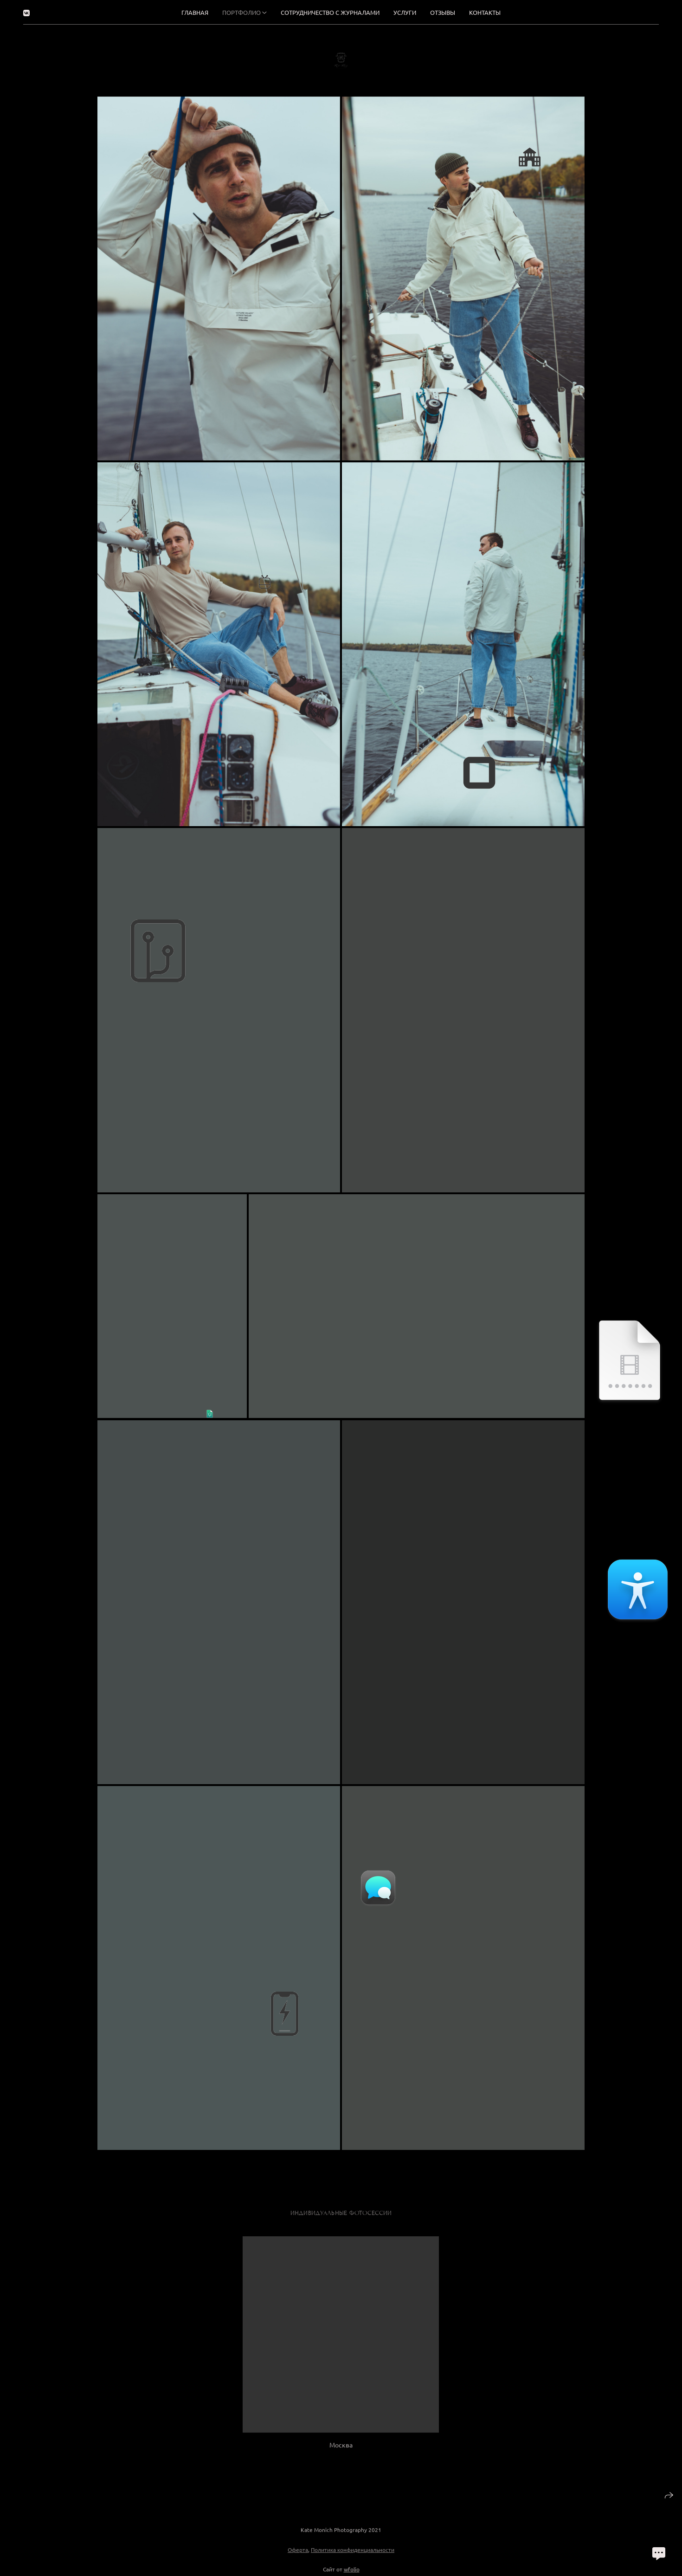  What do you see at coordinates (378, 1888) in the screenshot?
I see `open fractal messaging app` at bounding box center [378, 1888].